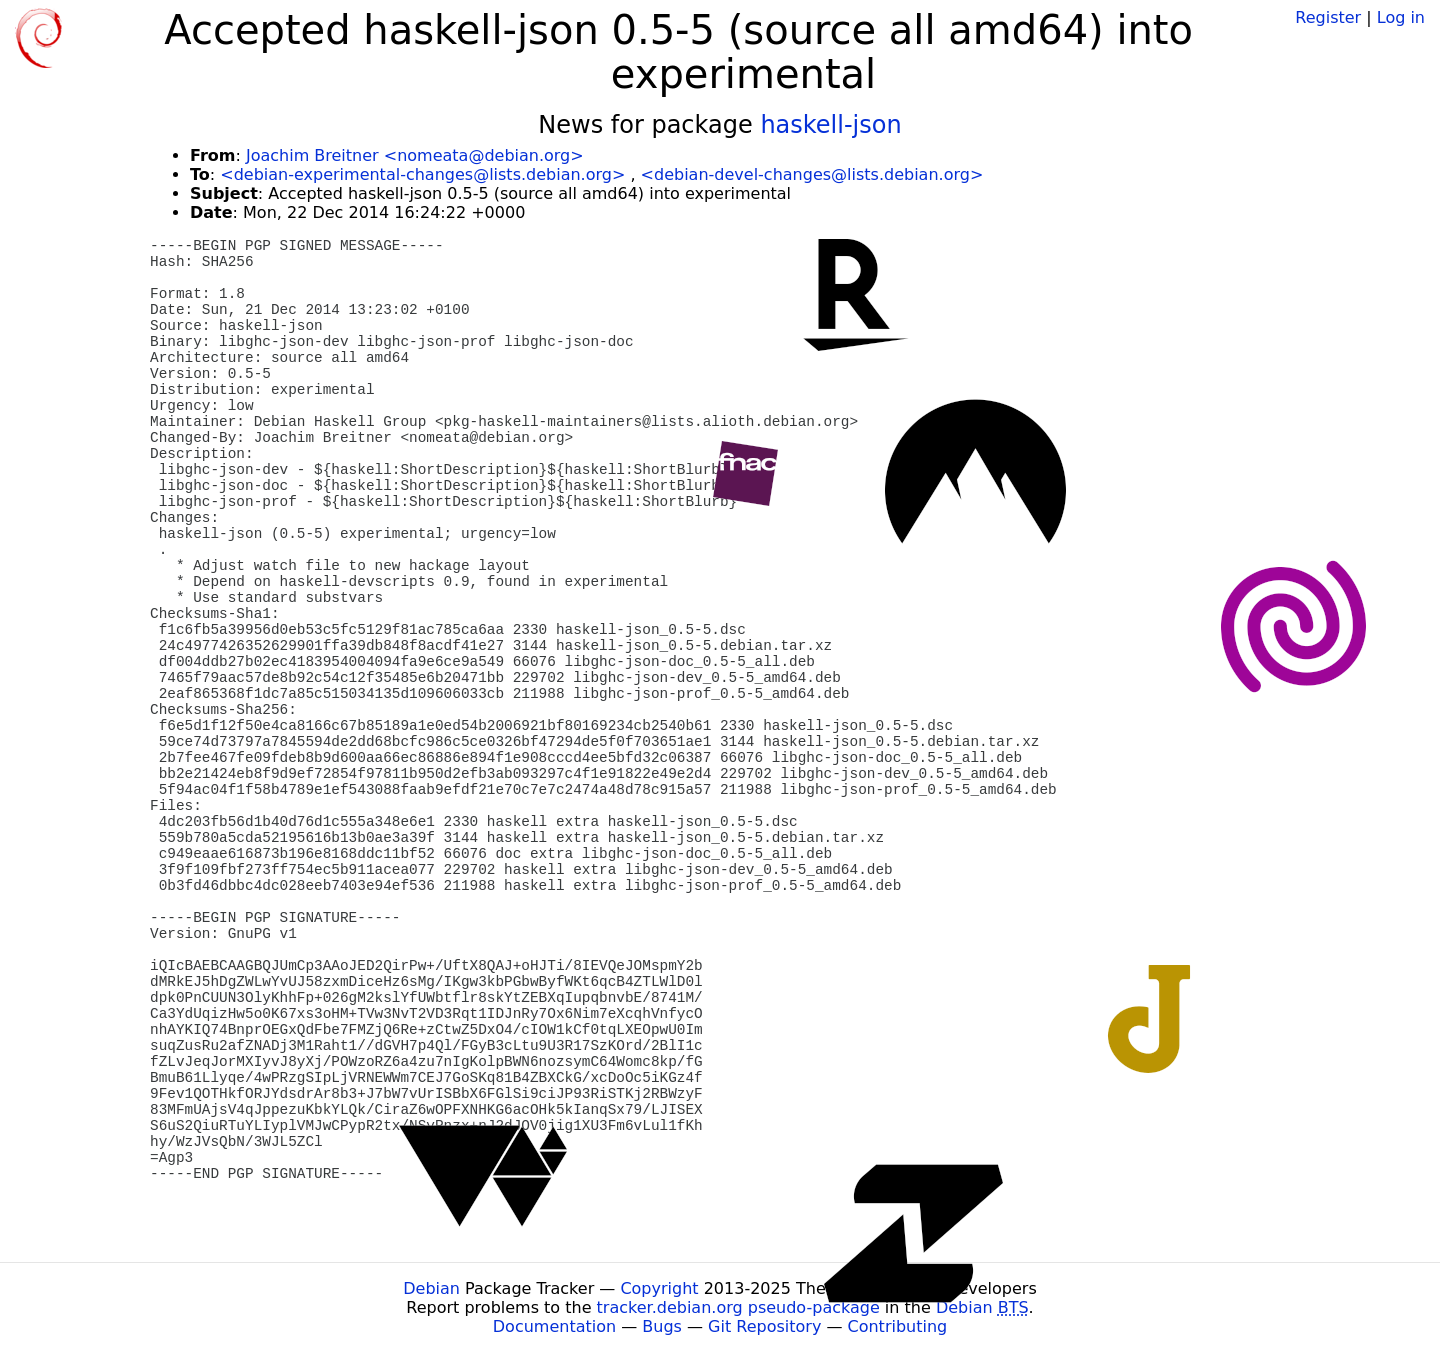 This screenshot has height=1352, width=1440. I want to click on zincsearch logo, so click(913, 1233).